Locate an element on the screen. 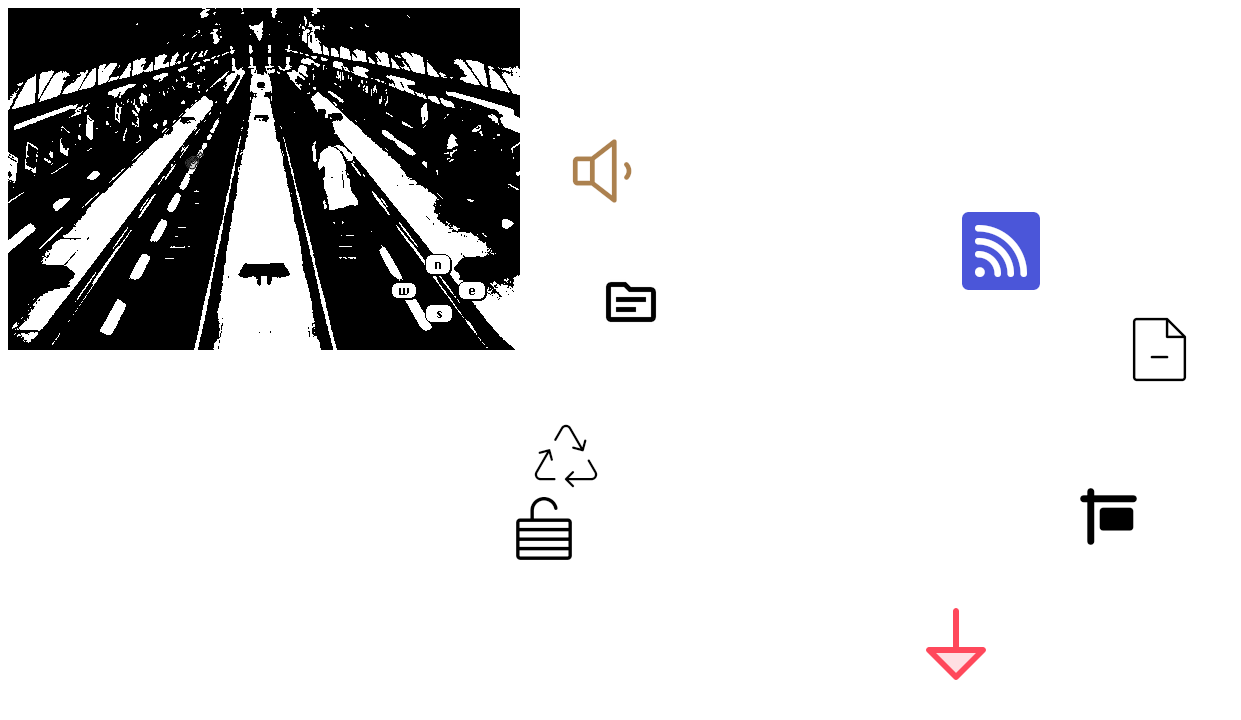 This screenshot has width=1241, height=720. indicates a storefront or business listing is located at coordinates (1108, 516).